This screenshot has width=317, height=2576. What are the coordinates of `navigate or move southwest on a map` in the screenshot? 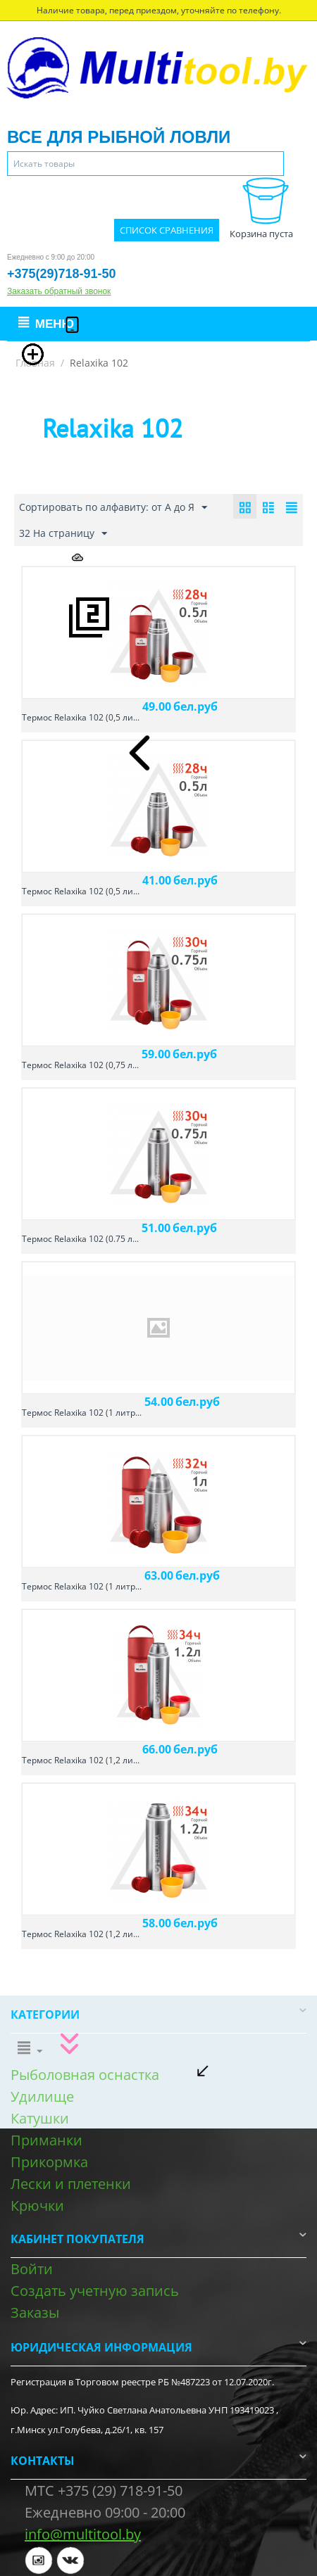 It's located at (202, 2071).